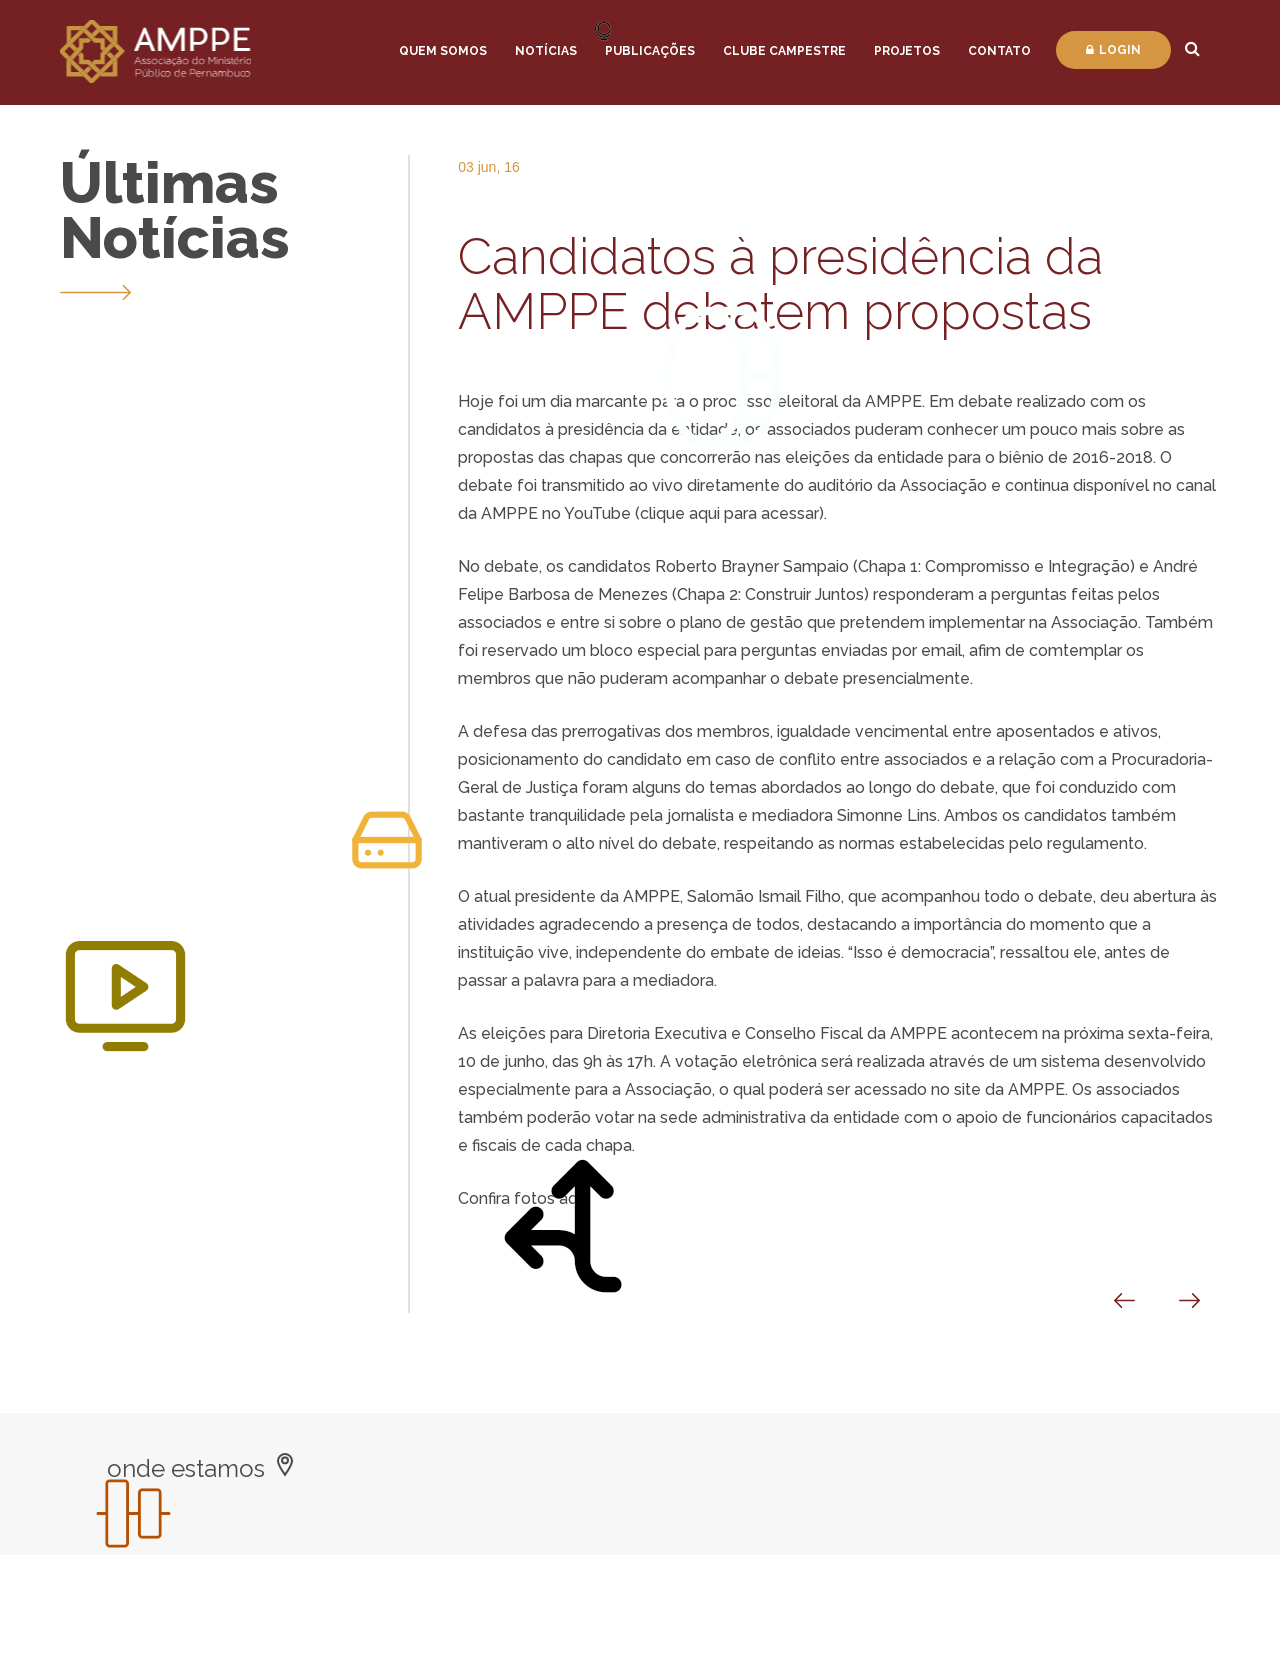 Image resolution: width=1280 pixels, height=1655 pixels. What do you see at coordinates (125, 991) in the screenshot?
I see `play video on desktop monitor` at bounding box center [125, 991].